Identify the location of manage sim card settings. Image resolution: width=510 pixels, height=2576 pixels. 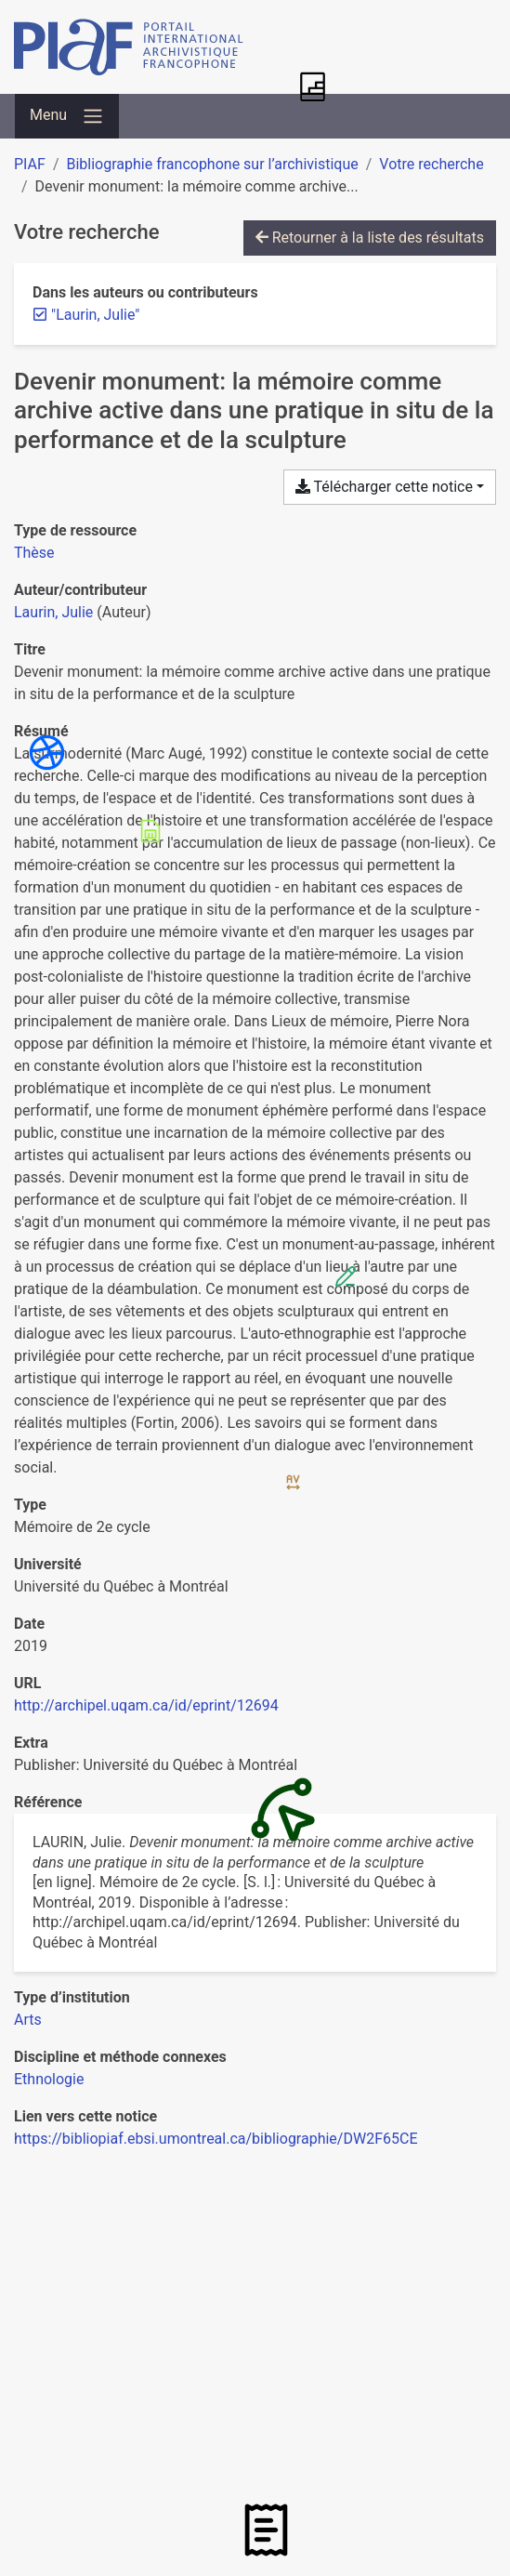
(150, 831).